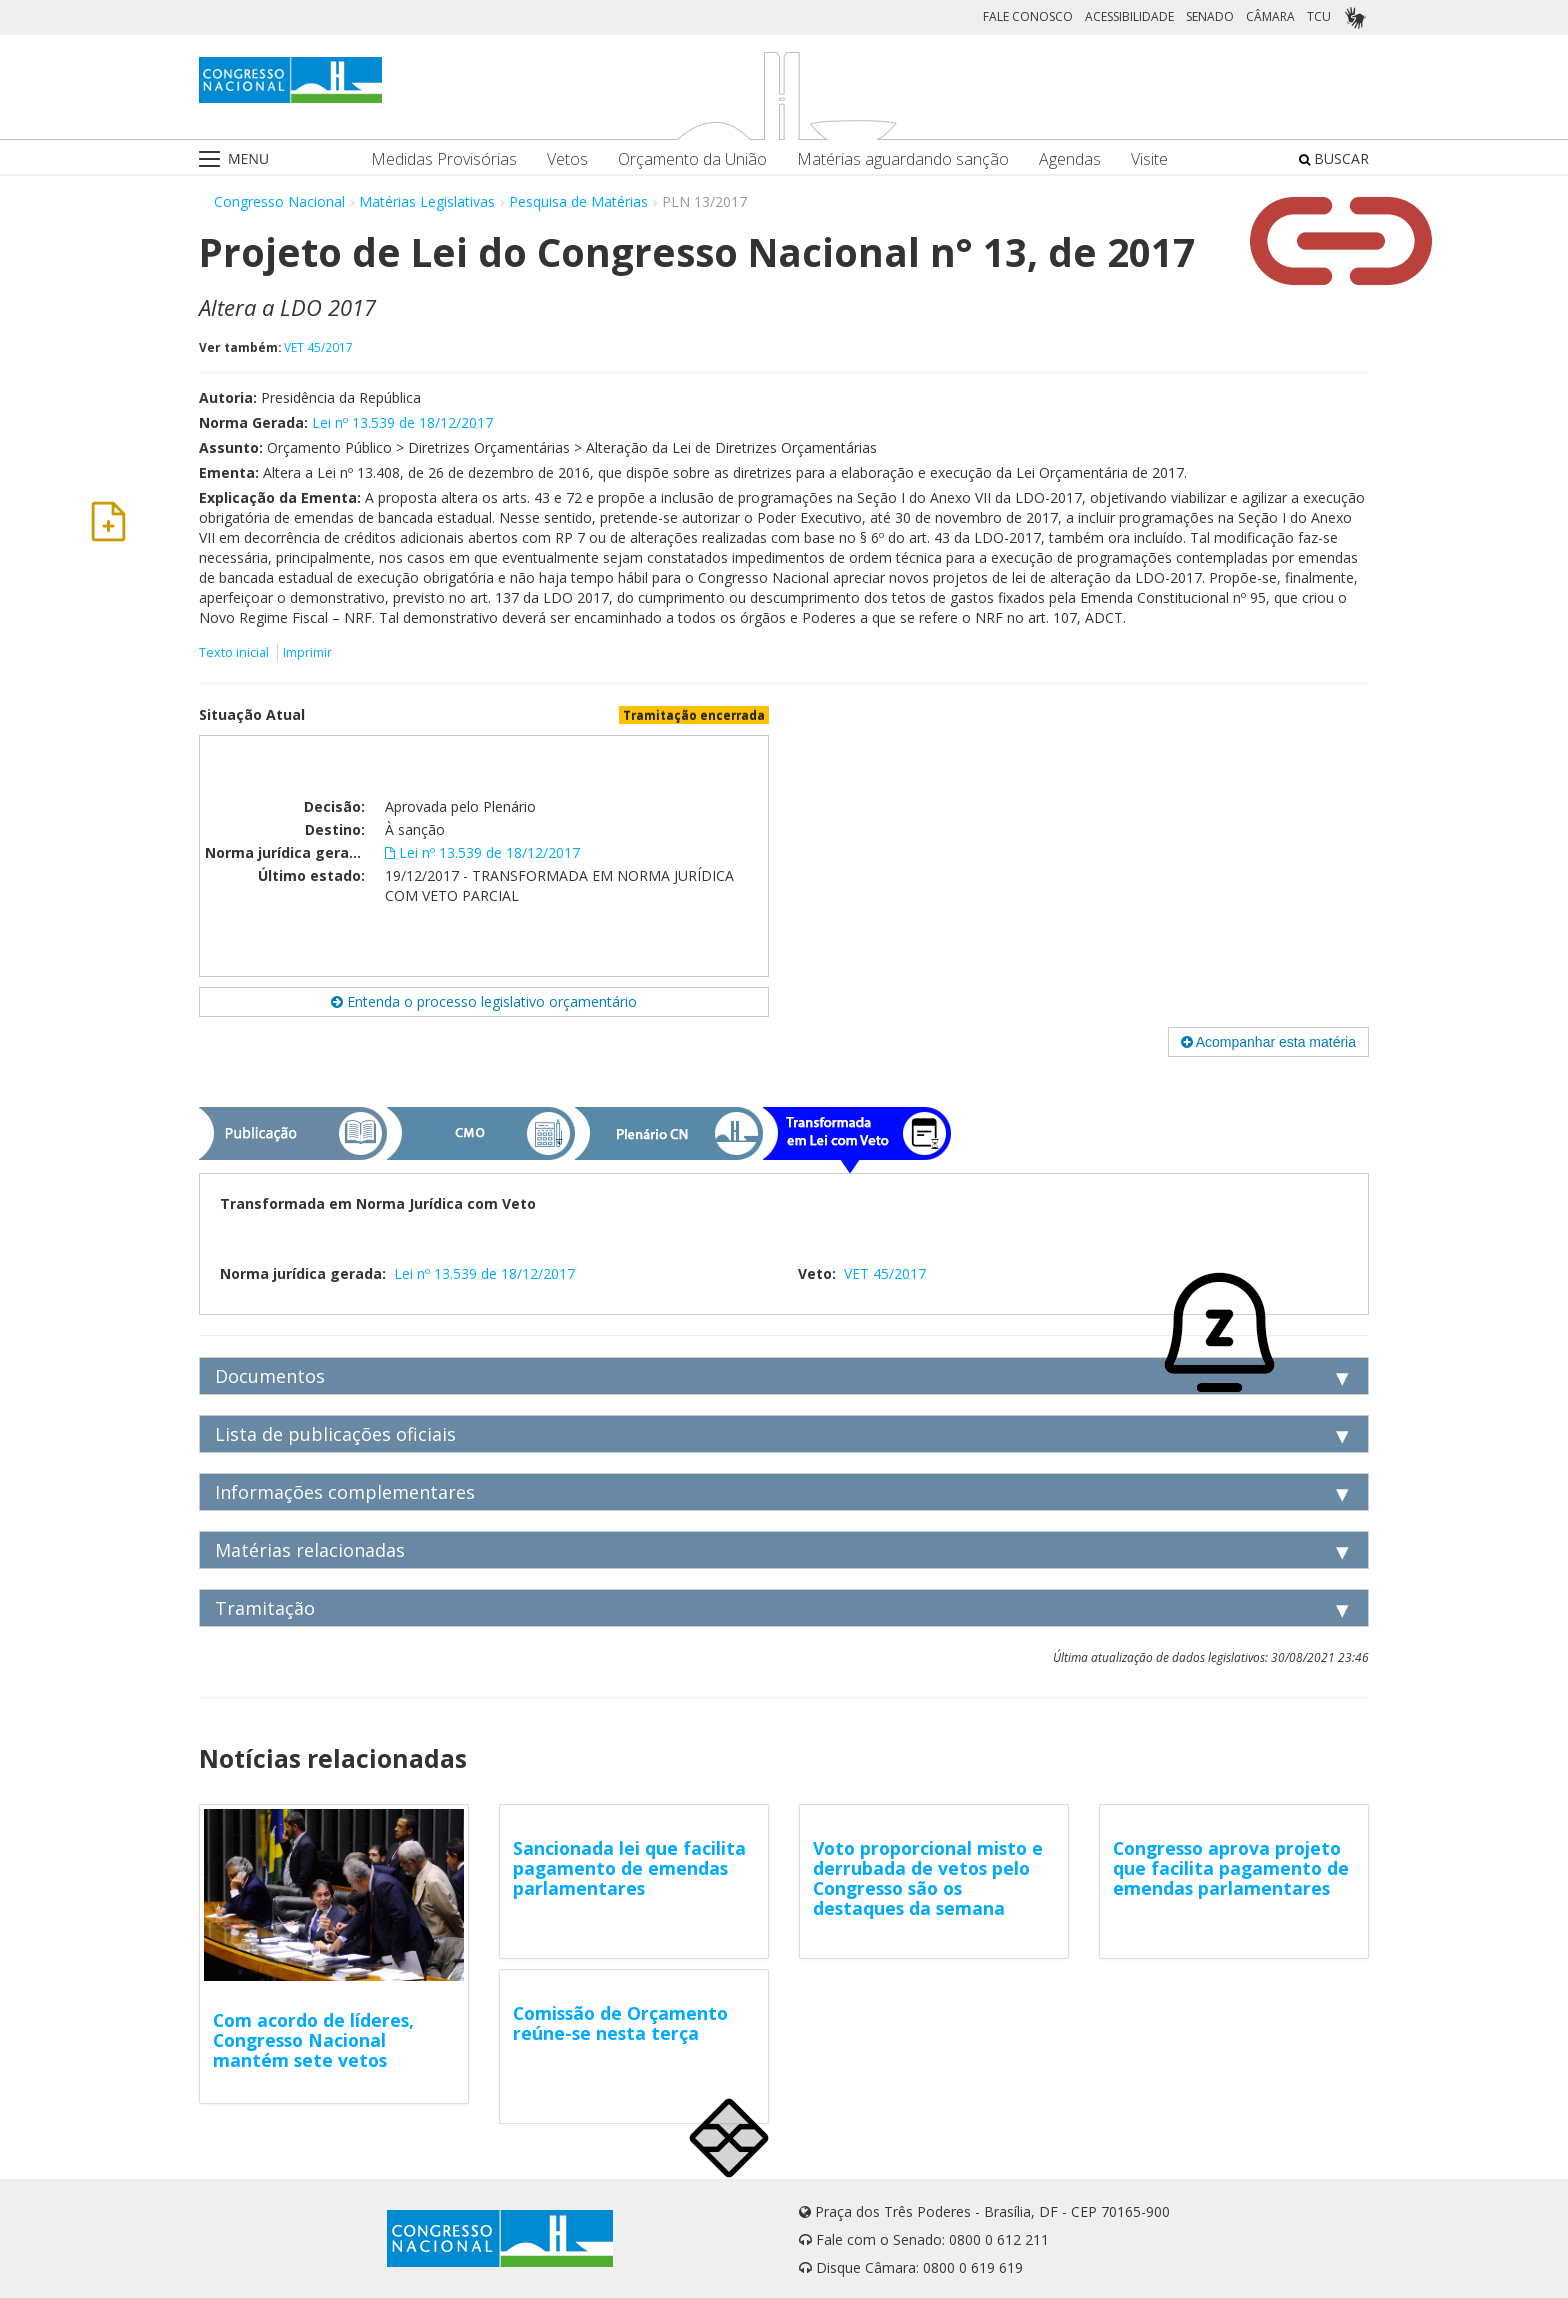 This screenshot has width=1568, height=2298. Describe the element at coordinates (1341, 241) in the screenshot. I see `copy link to clipboard` at that location.